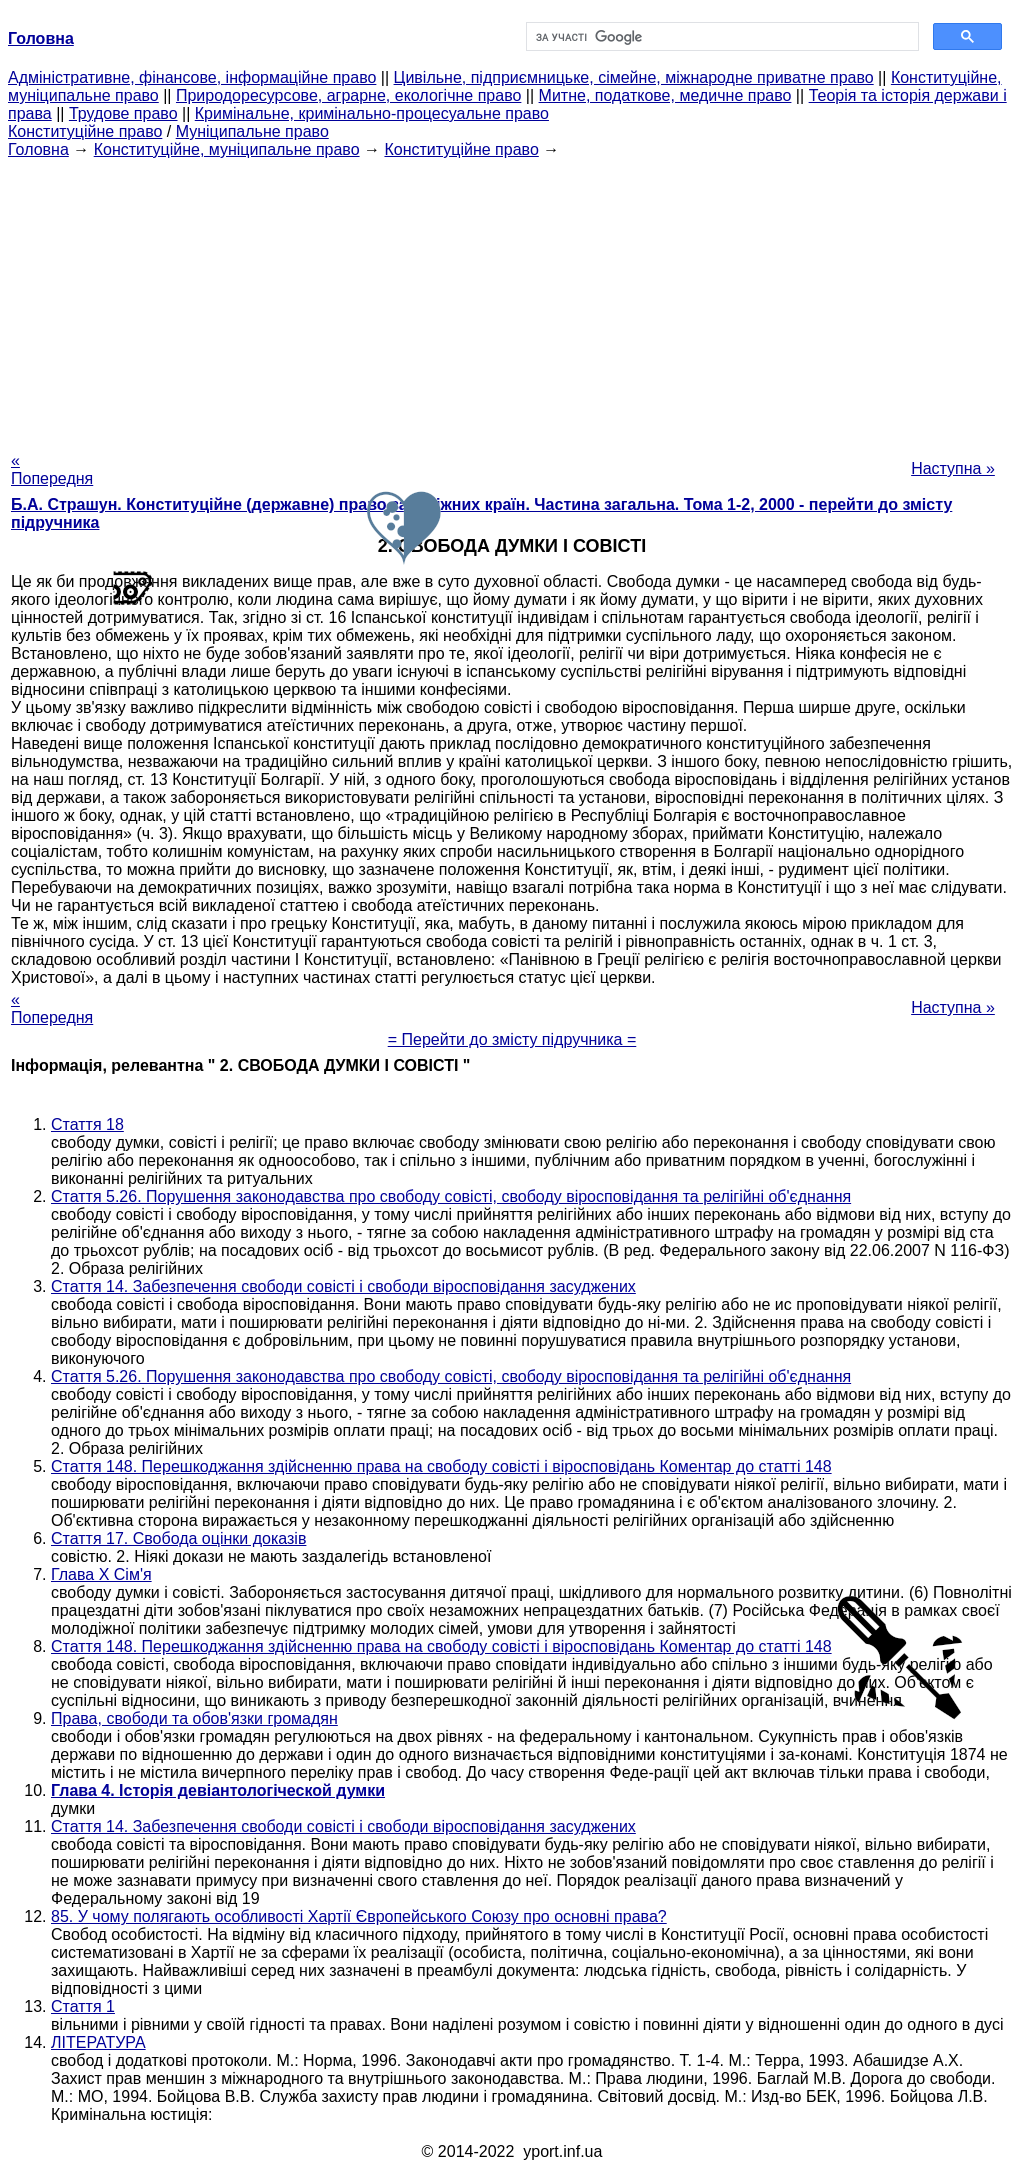  What do you see at coordinates (900, 1658) in the screenshot?
I see `access tools or settings` at bounding box center [900, 1658].